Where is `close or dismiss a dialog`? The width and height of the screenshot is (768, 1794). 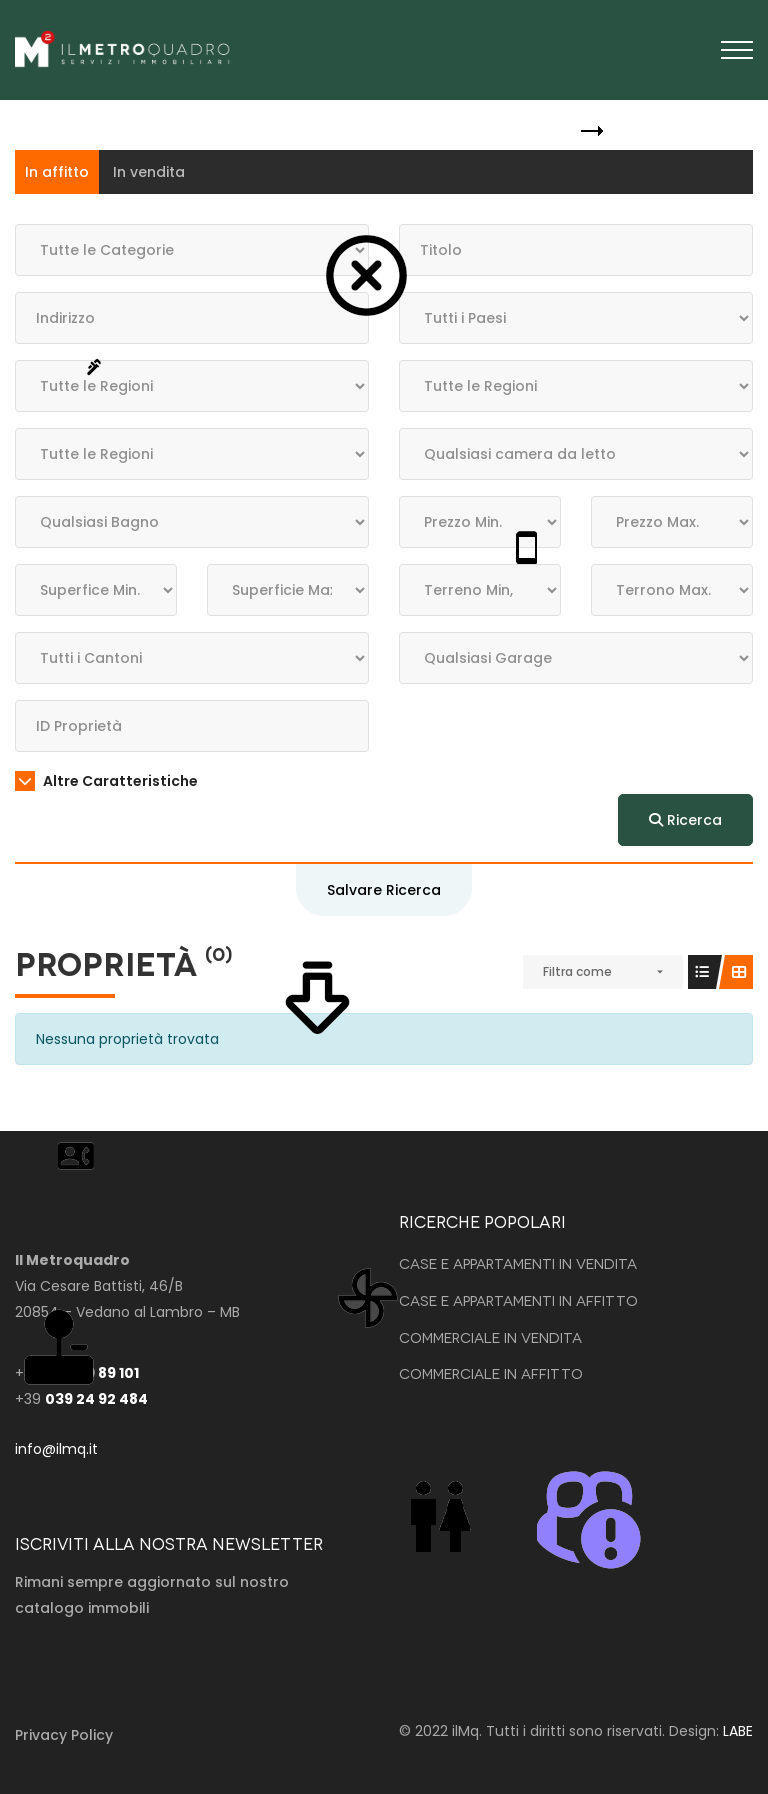
close or dismiss a dialog is located at coordinates (366, 275).